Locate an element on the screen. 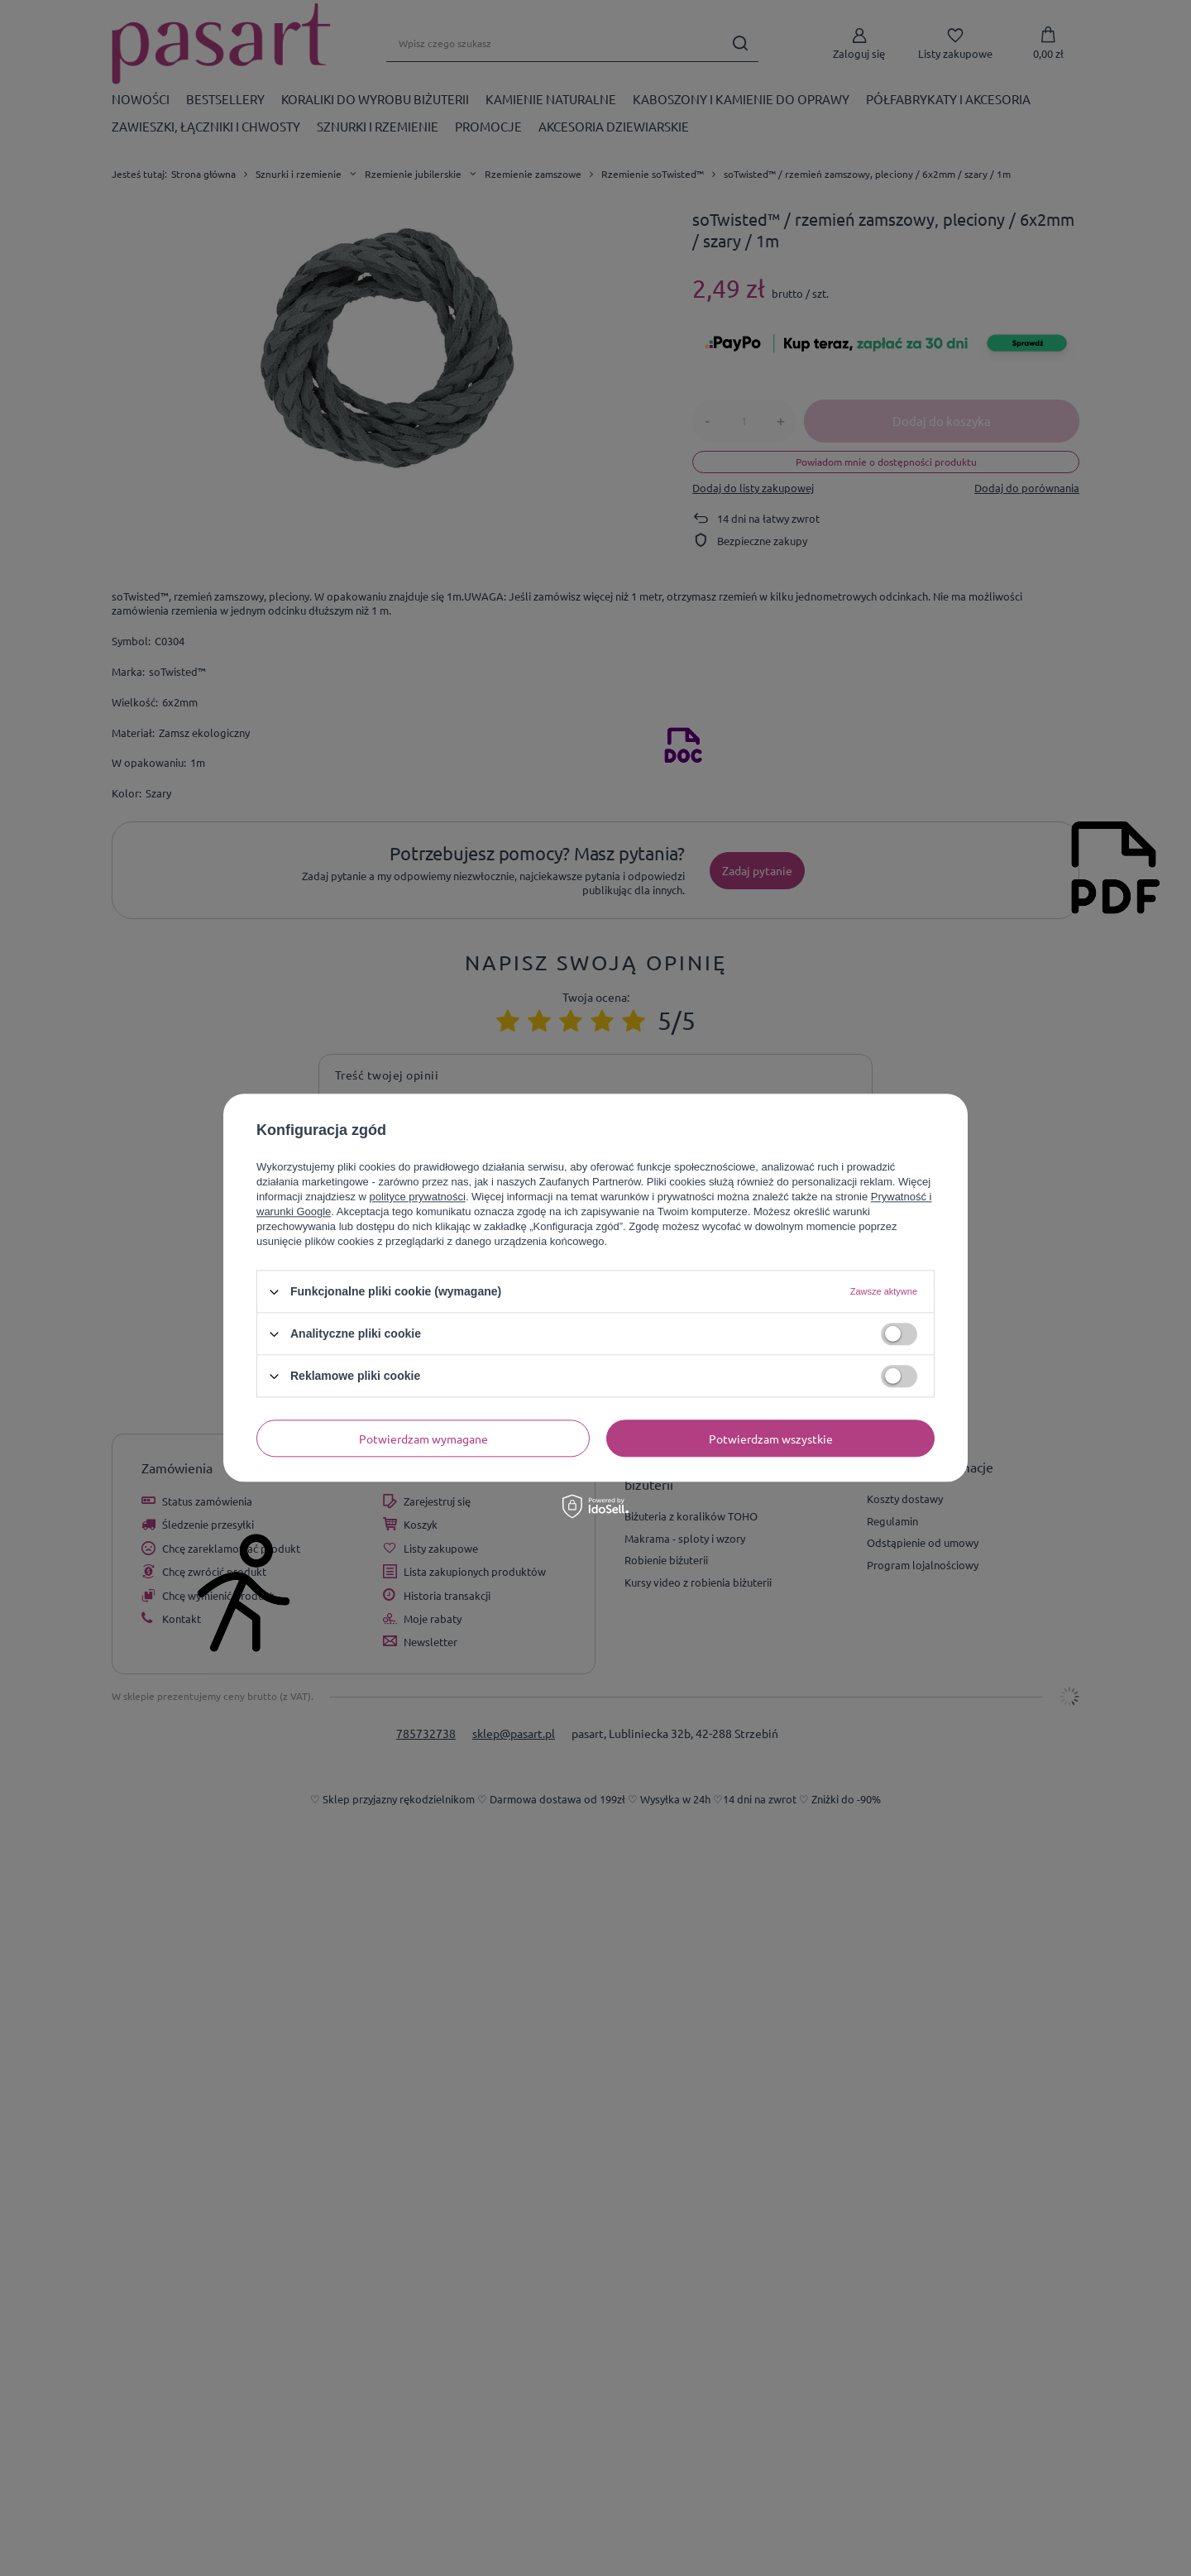  indicates walking directions or pedestrian mode is located at coordinates (243, 1592).